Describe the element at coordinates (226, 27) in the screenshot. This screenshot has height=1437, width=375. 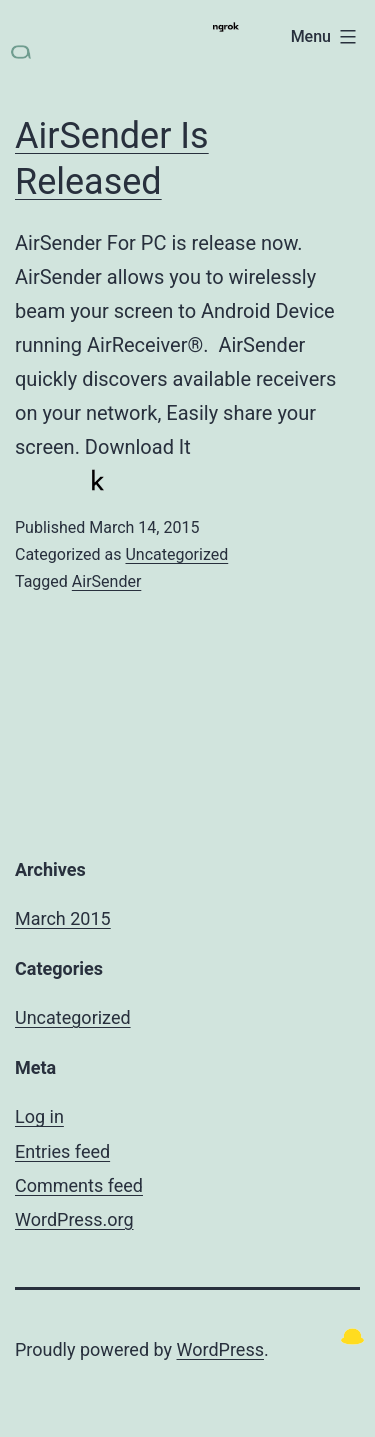
I see `ngrok service integration or connection` at that location.